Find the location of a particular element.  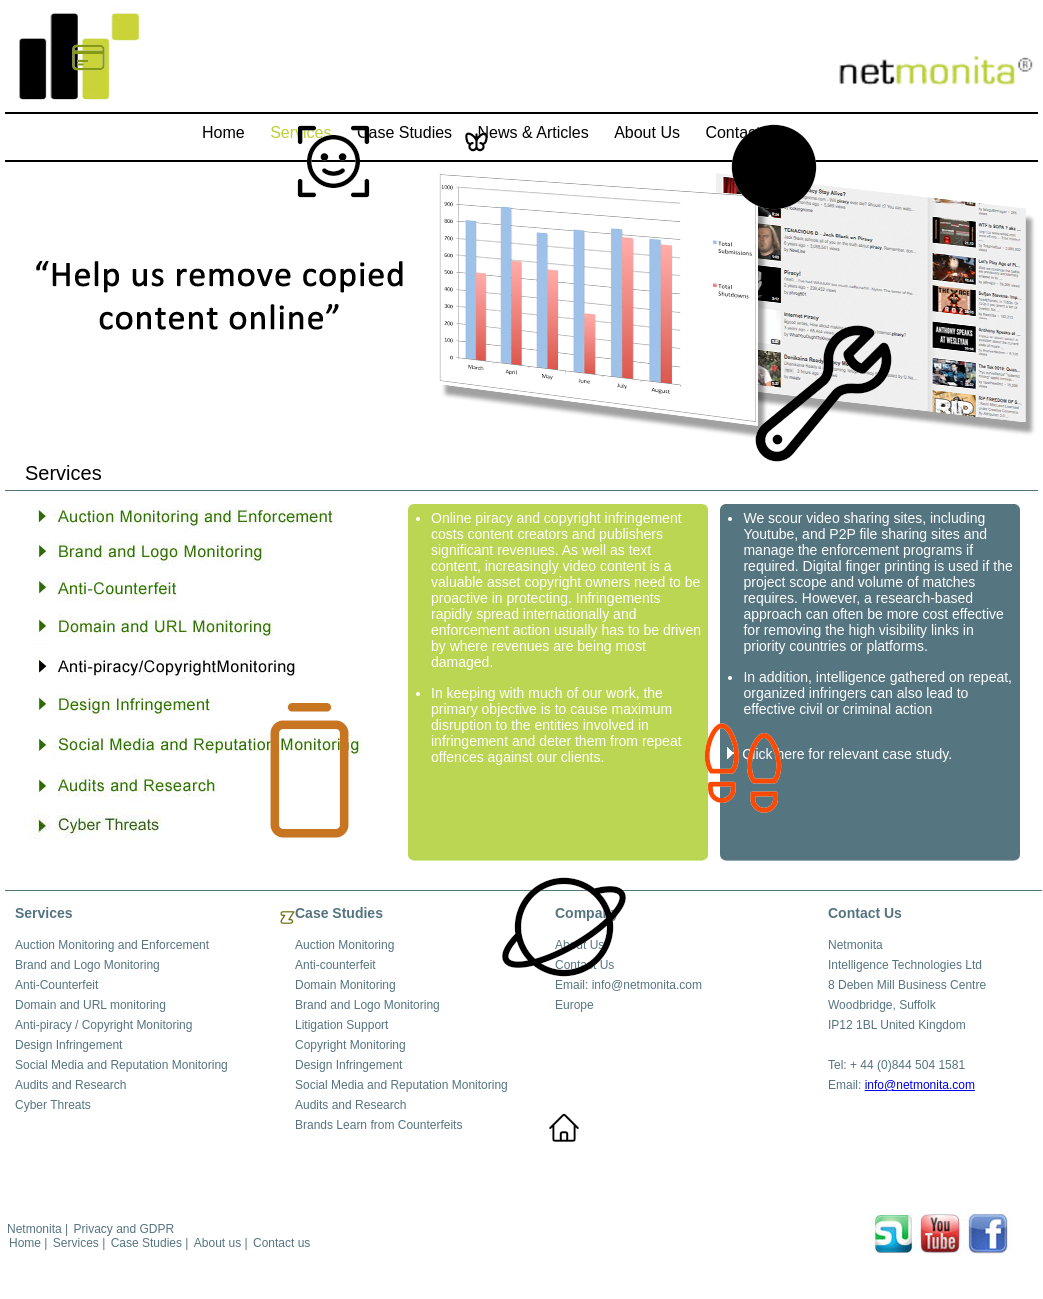

navigate to home screen is located at coordinates (564, 1128).